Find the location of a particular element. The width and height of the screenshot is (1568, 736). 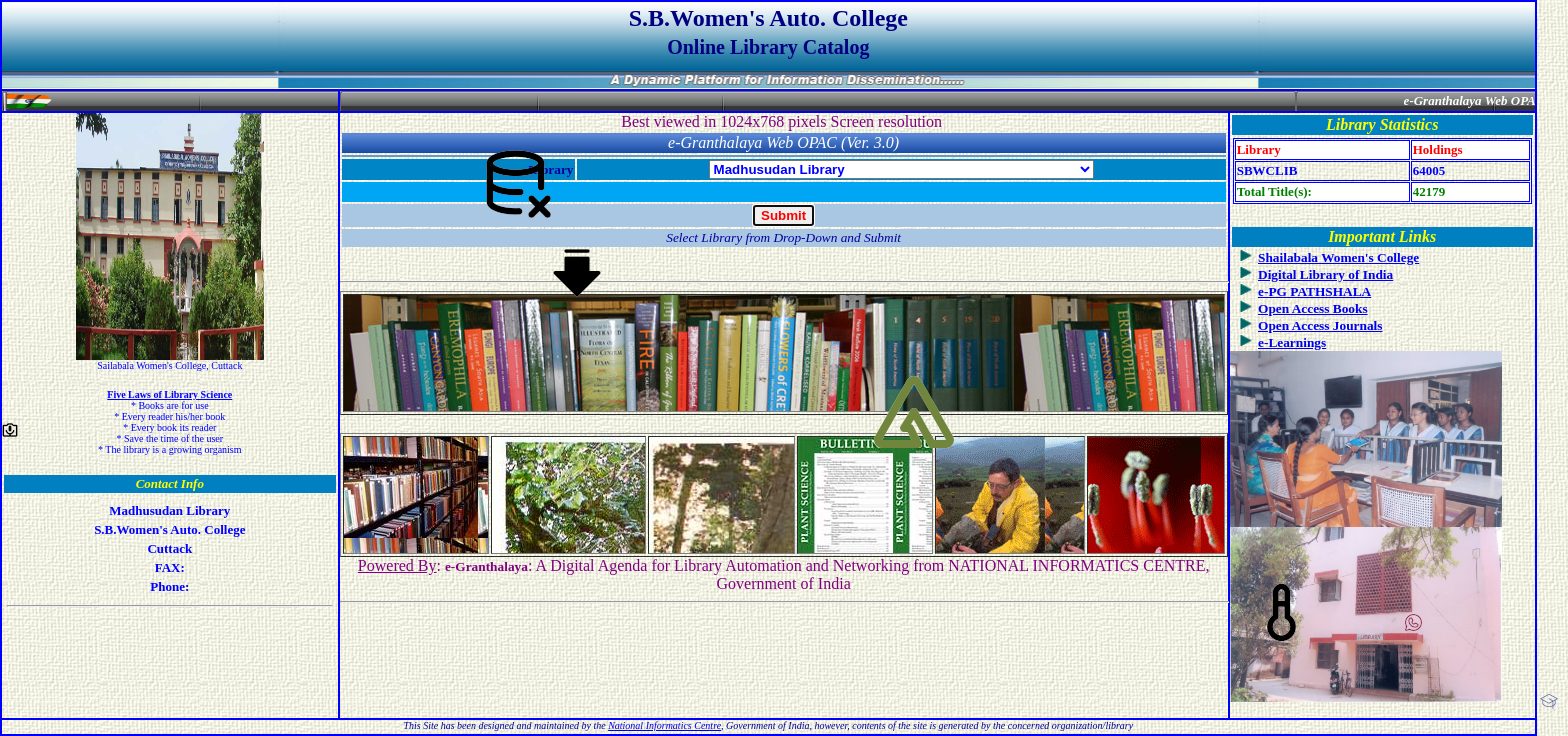

open WhatsApp messaging app is located at coordinates (1413, 622).